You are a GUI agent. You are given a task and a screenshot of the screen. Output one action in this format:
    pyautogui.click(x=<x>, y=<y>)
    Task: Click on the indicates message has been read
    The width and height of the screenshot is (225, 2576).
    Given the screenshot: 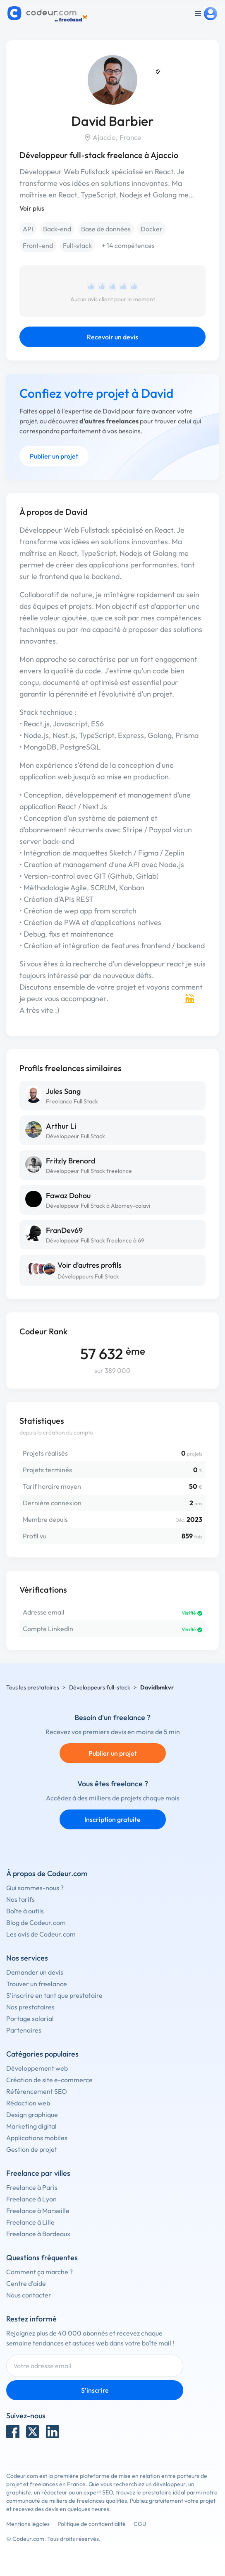 What is the action you would take?
    pyautogui.click(x=158, y=72)
    